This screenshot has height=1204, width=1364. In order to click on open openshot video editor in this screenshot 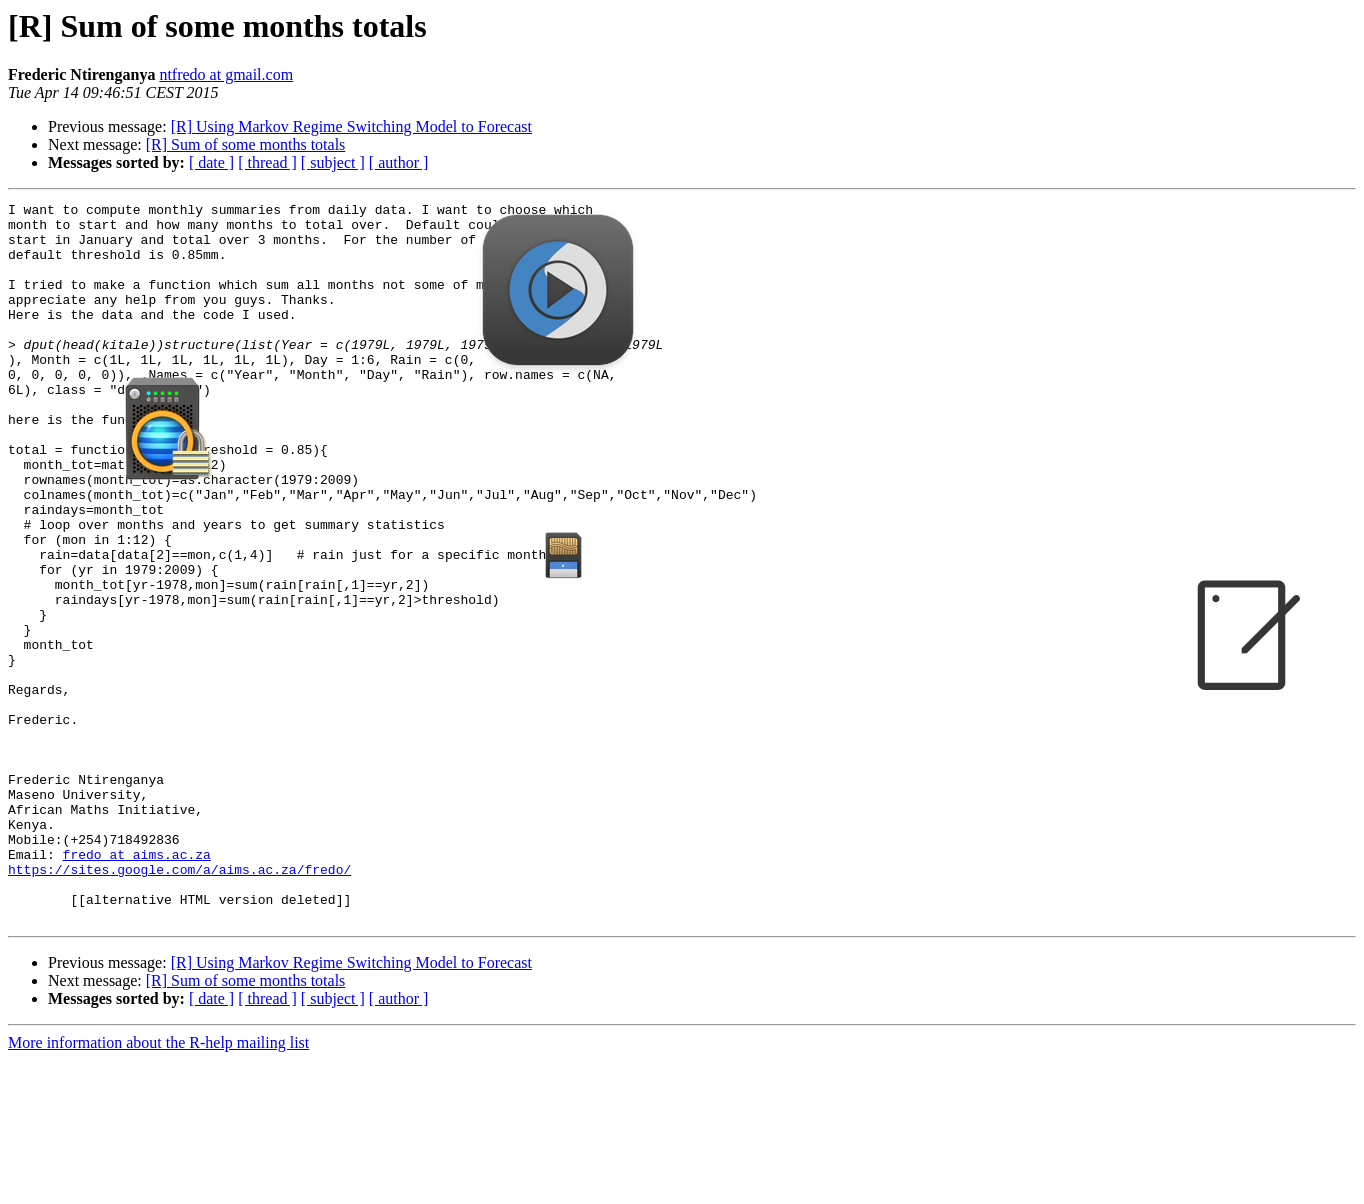, I will do `click(558, 290)`.